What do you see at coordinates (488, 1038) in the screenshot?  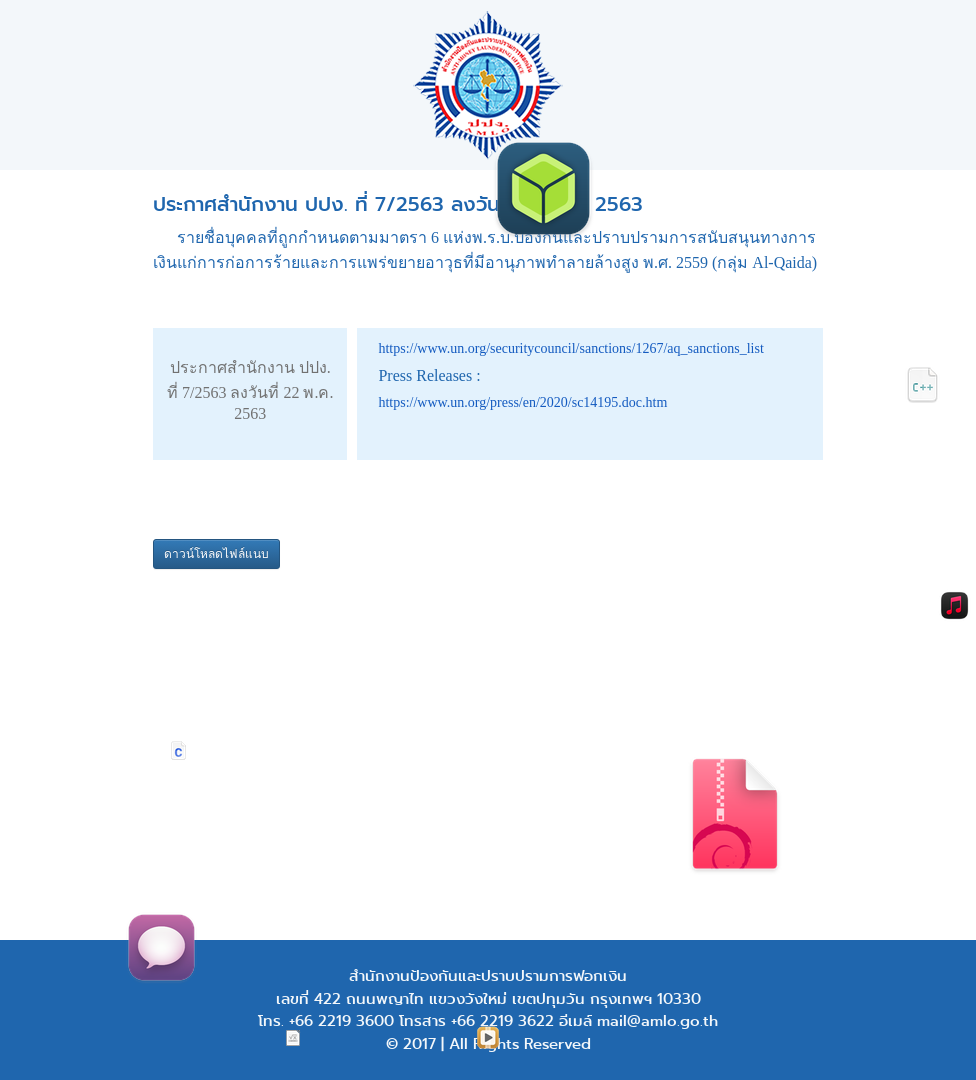 I see `system codec or media component file` at bounding box center [488, 1038].